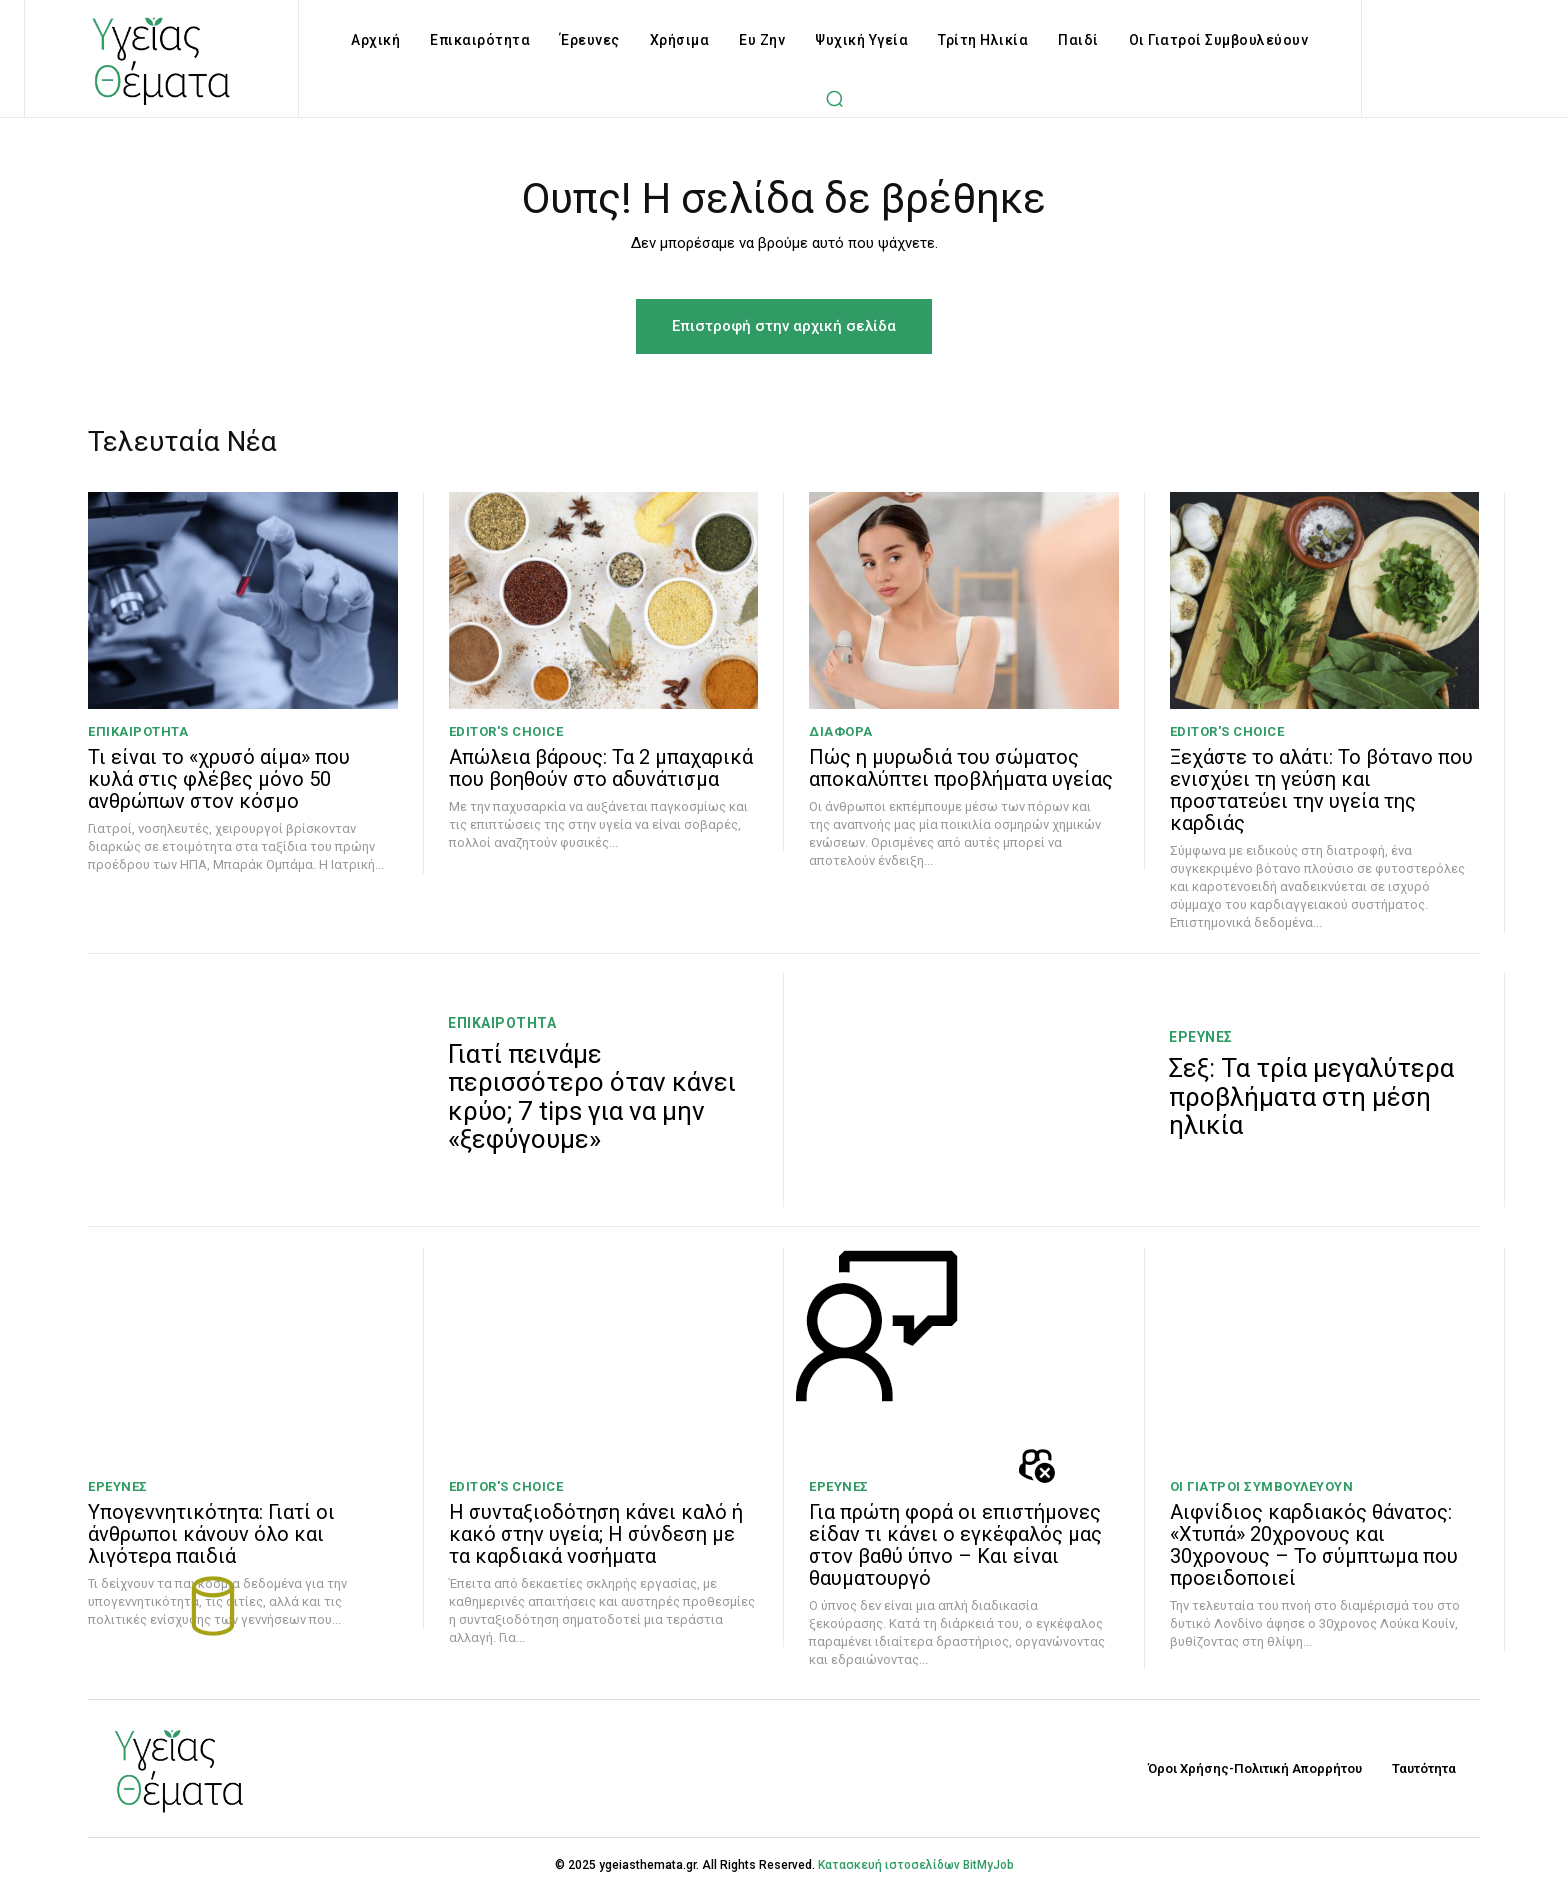  What do you see at coordinates (213, 1606) in the screenshot?
I see `access database management` at bounding box center [213, 1606].